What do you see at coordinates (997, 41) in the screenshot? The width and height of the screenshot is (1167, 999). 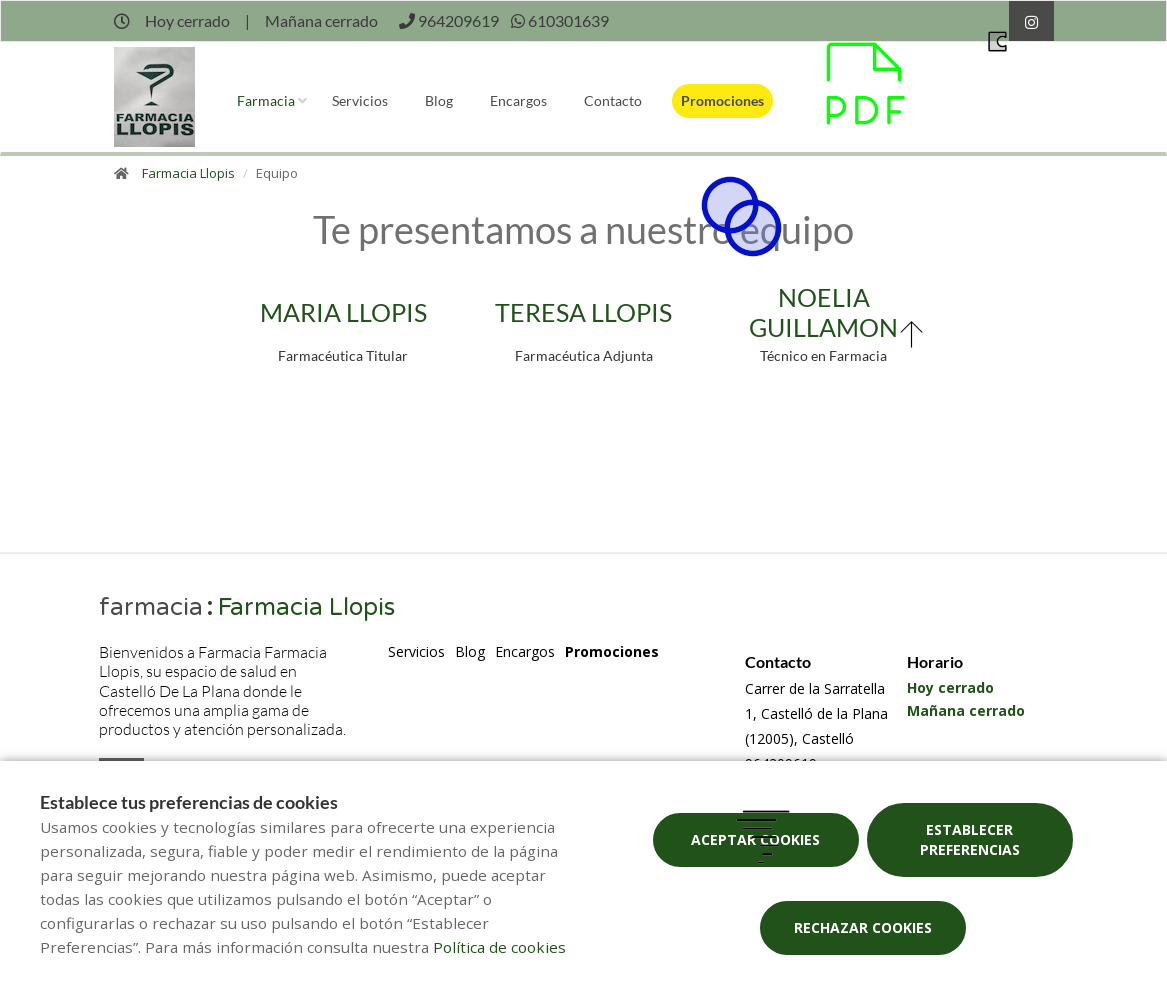 I see `open coda document app` at bounding box center [997, 41].